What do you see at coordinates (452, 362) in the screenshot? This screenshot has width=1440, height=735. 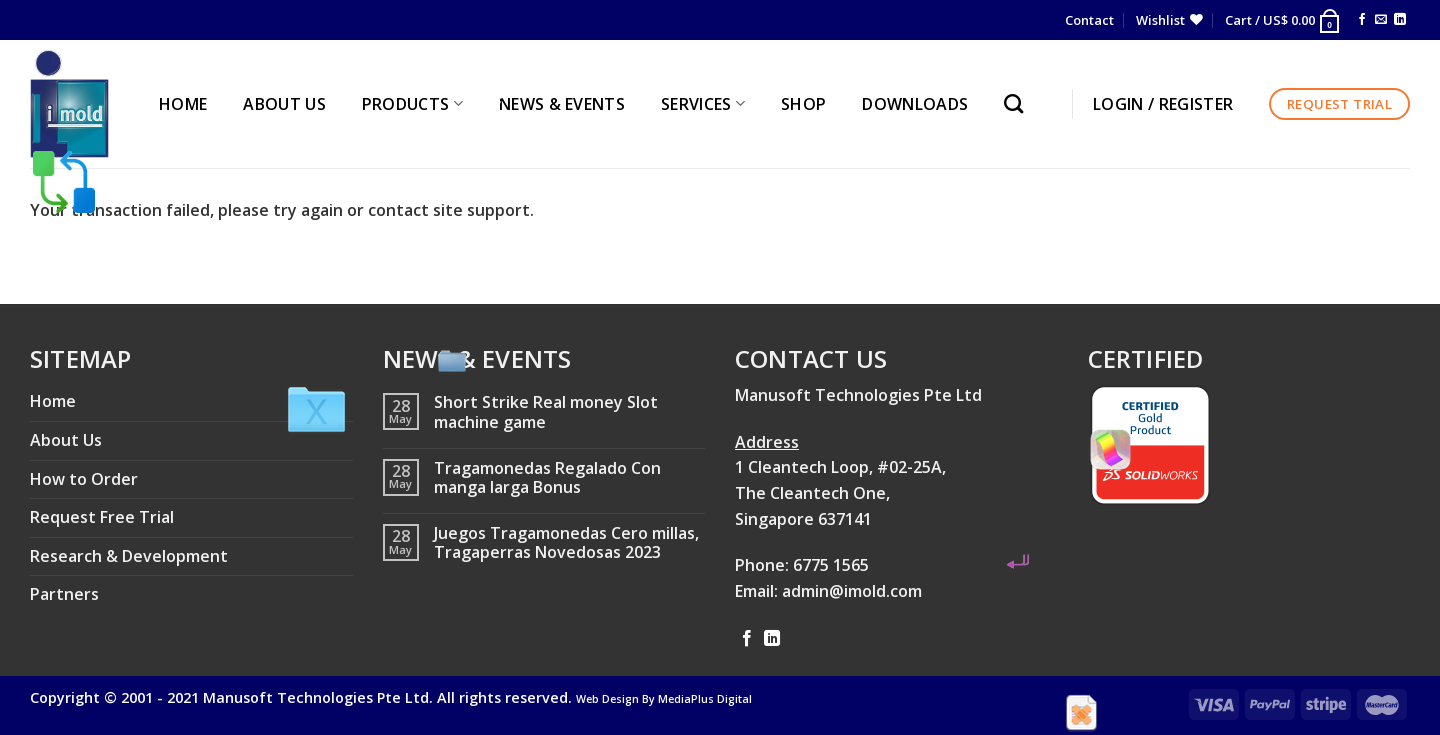 I see `access notes or text annotations in the organizer` at bounding box center [452, 362].